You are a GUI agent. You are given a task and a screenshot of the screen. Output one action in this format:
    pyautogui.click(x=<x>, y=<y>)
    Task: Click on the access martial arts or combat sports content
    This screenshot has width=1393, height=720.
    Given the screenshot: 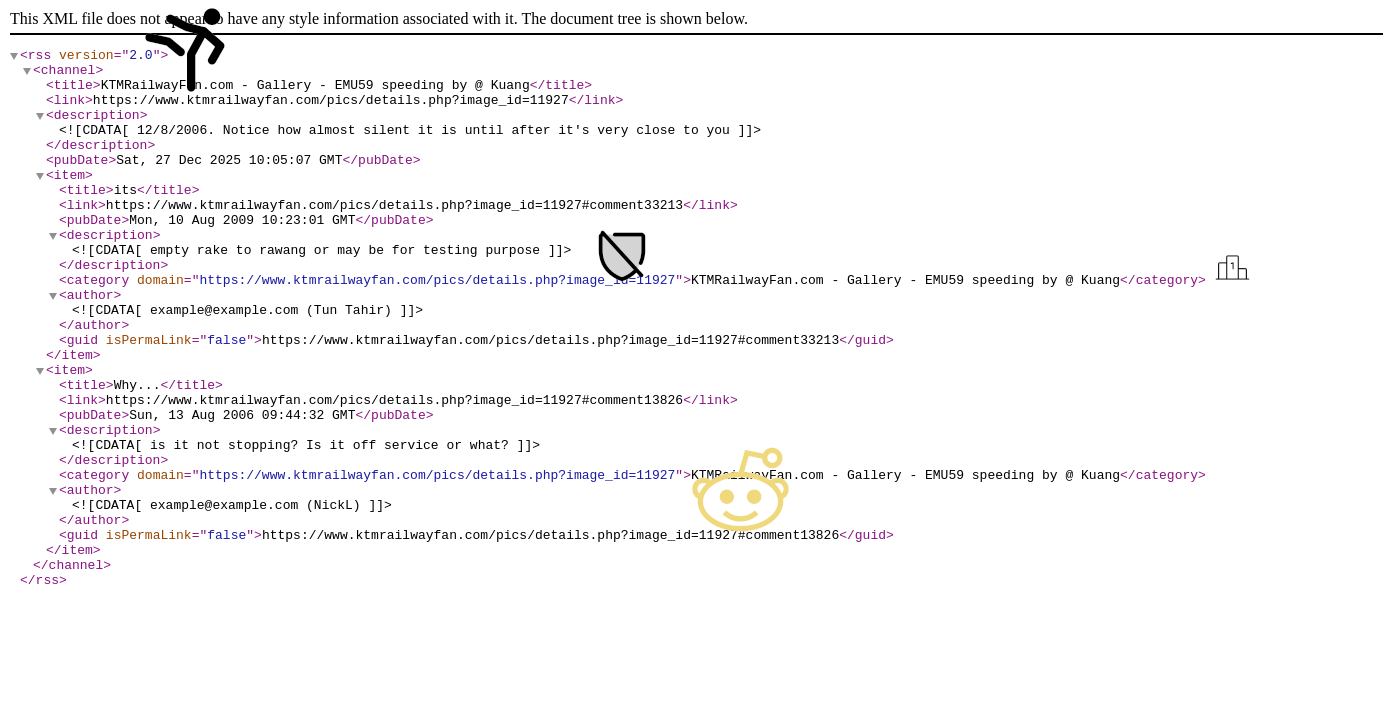 What is the action you would take?
    pyautogui.click(x=187, y=50)
    